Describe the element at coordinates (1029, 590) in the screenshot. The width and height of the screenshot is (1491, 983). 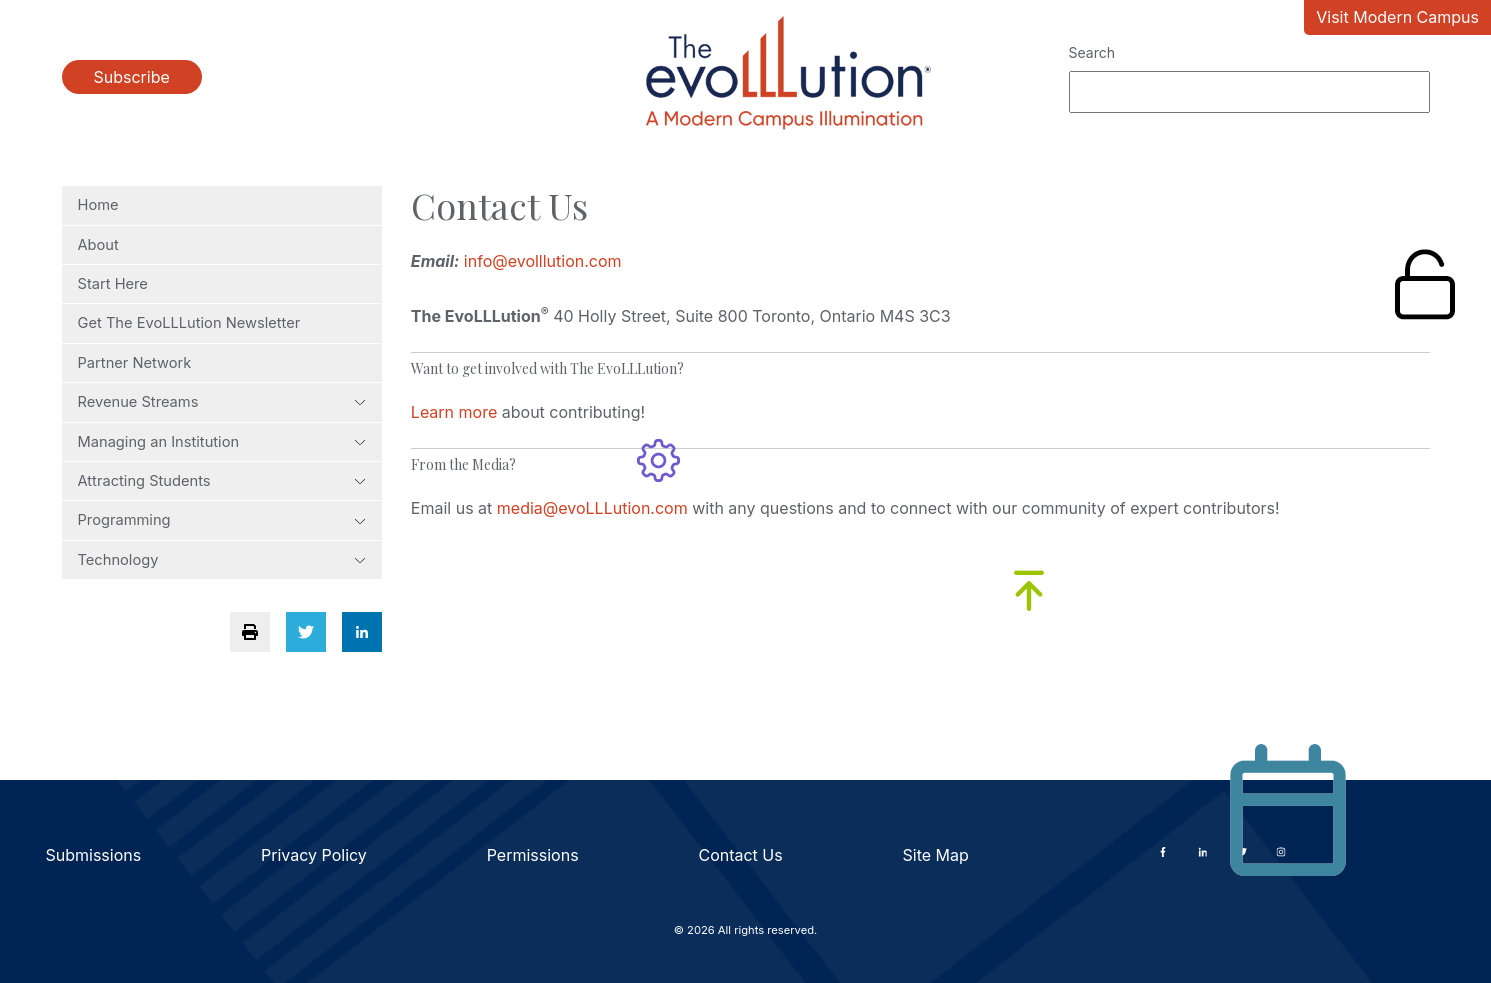
I see `move item to top of list` at that location.